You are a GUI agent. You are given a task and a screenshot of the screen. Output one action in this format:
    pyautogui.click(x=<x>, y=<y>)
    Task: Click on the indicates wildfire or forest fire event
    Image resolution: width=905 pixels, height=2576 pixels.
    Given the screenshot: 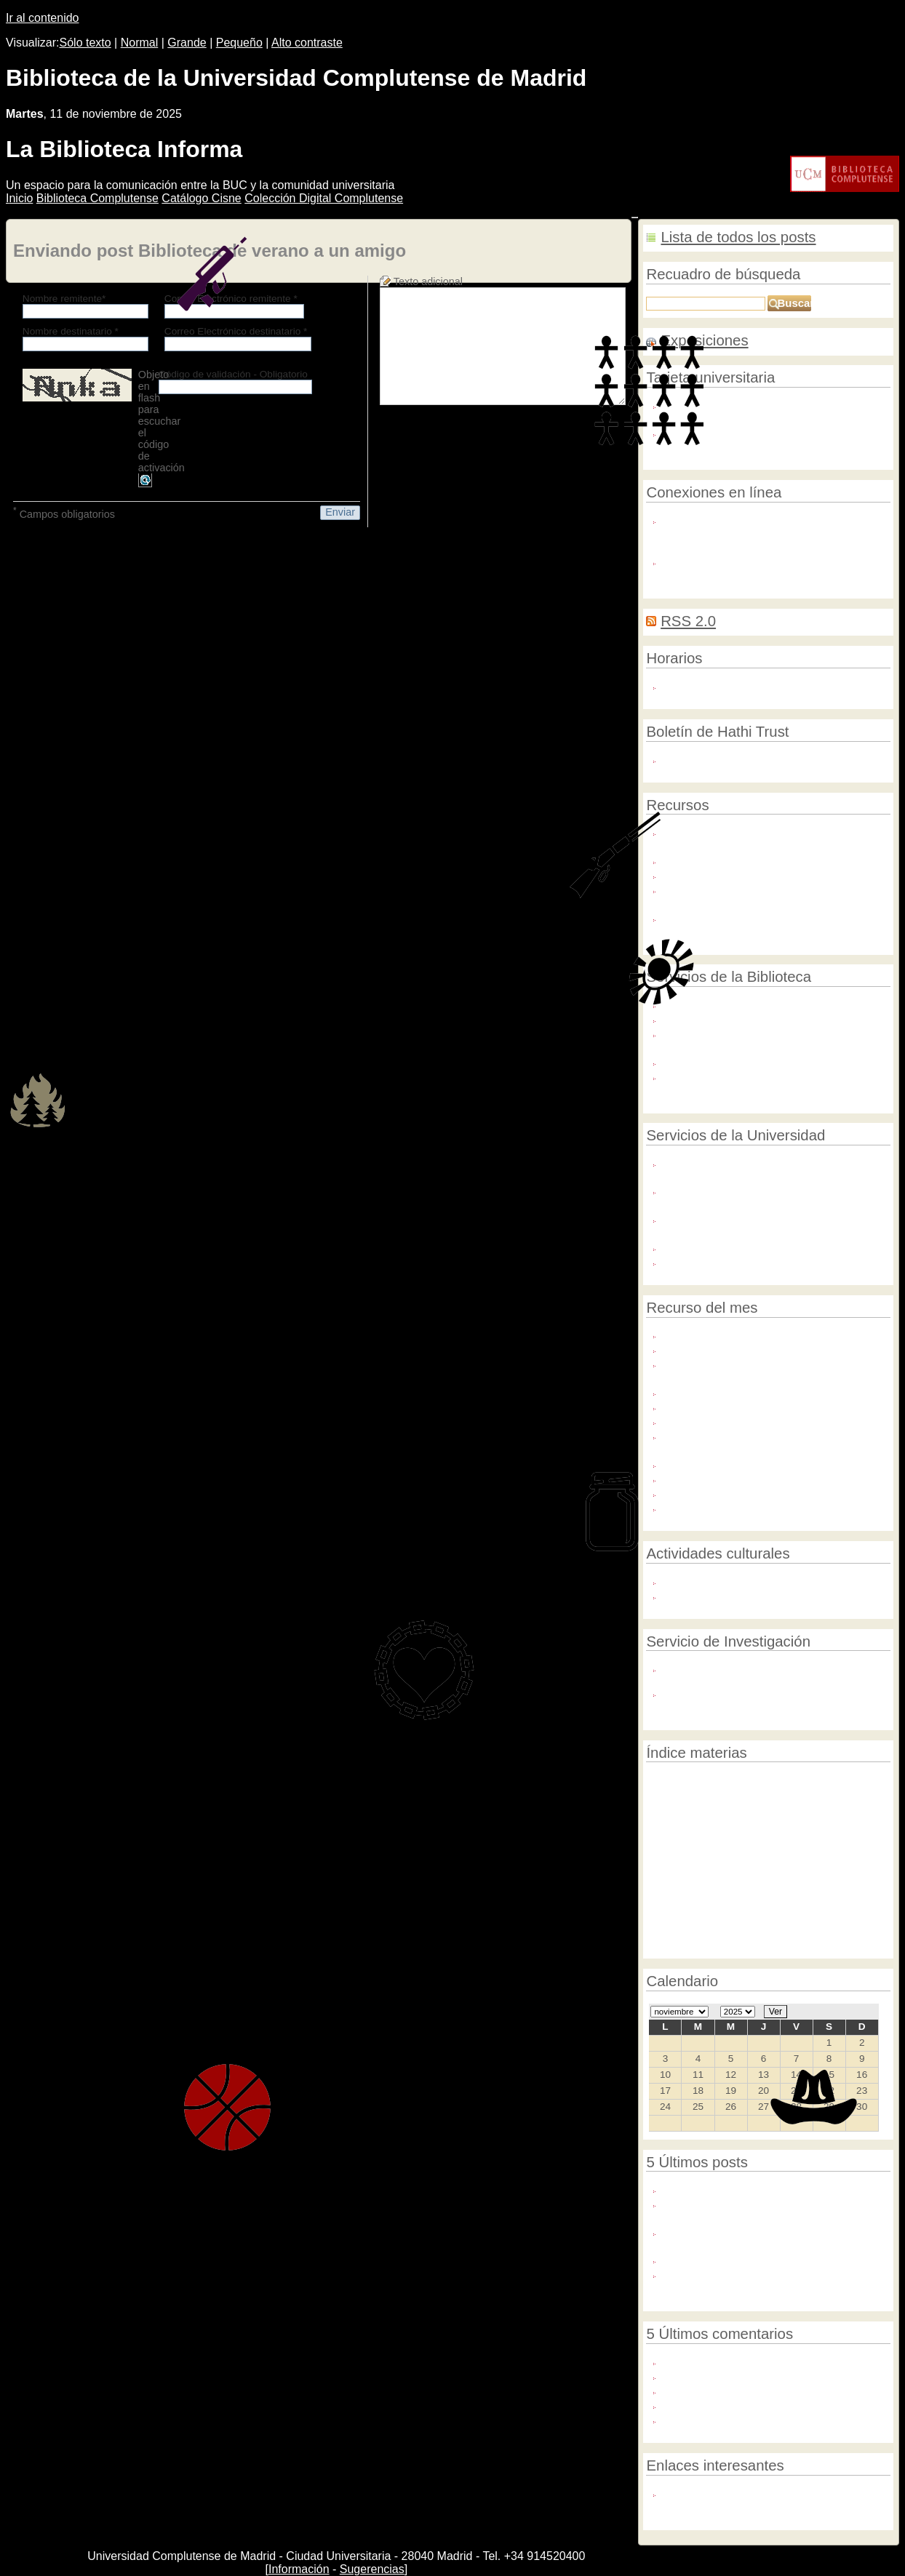 What is the action you would take?
    pyautogui.click(x=38, y=1100)
    